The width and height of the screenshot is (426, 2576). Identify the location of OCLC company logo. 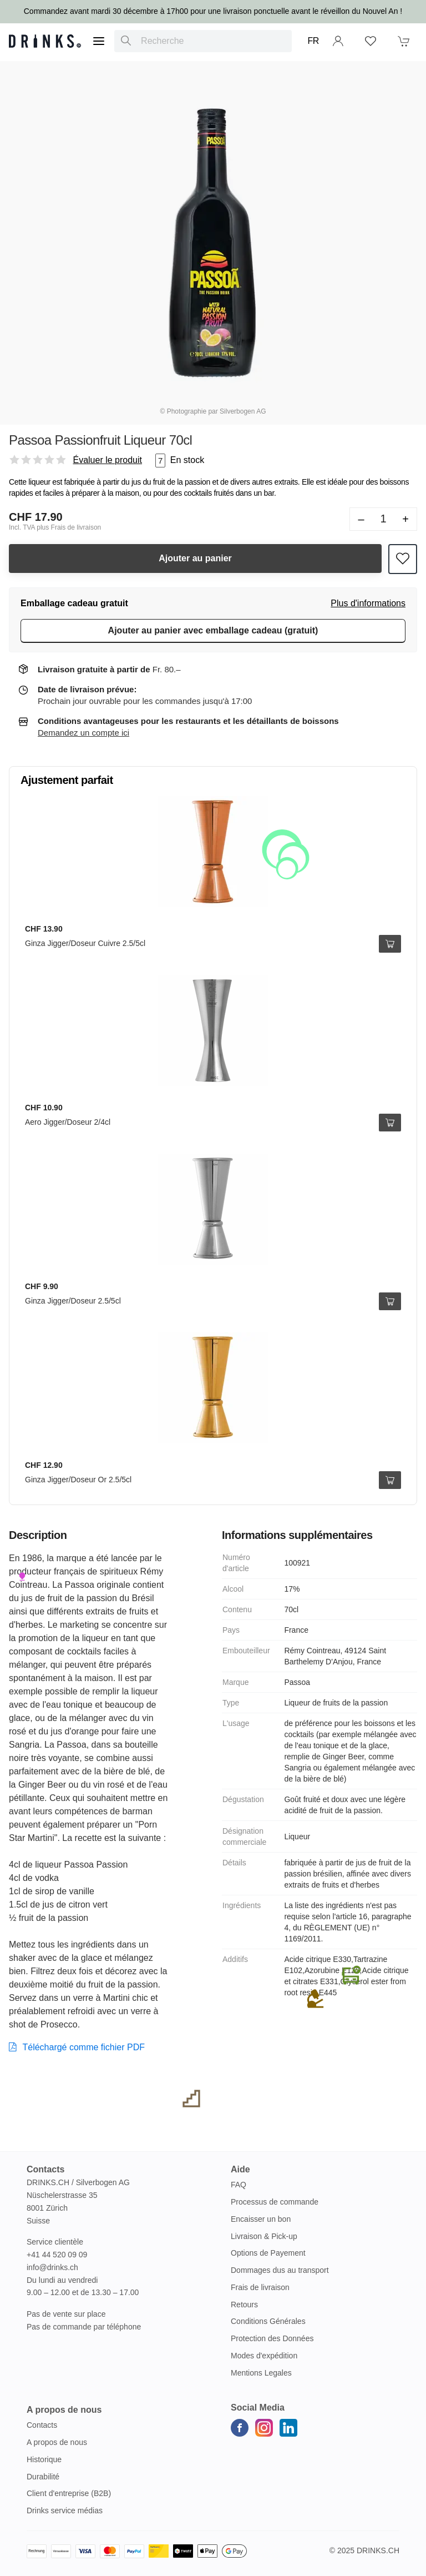
(286, 854).